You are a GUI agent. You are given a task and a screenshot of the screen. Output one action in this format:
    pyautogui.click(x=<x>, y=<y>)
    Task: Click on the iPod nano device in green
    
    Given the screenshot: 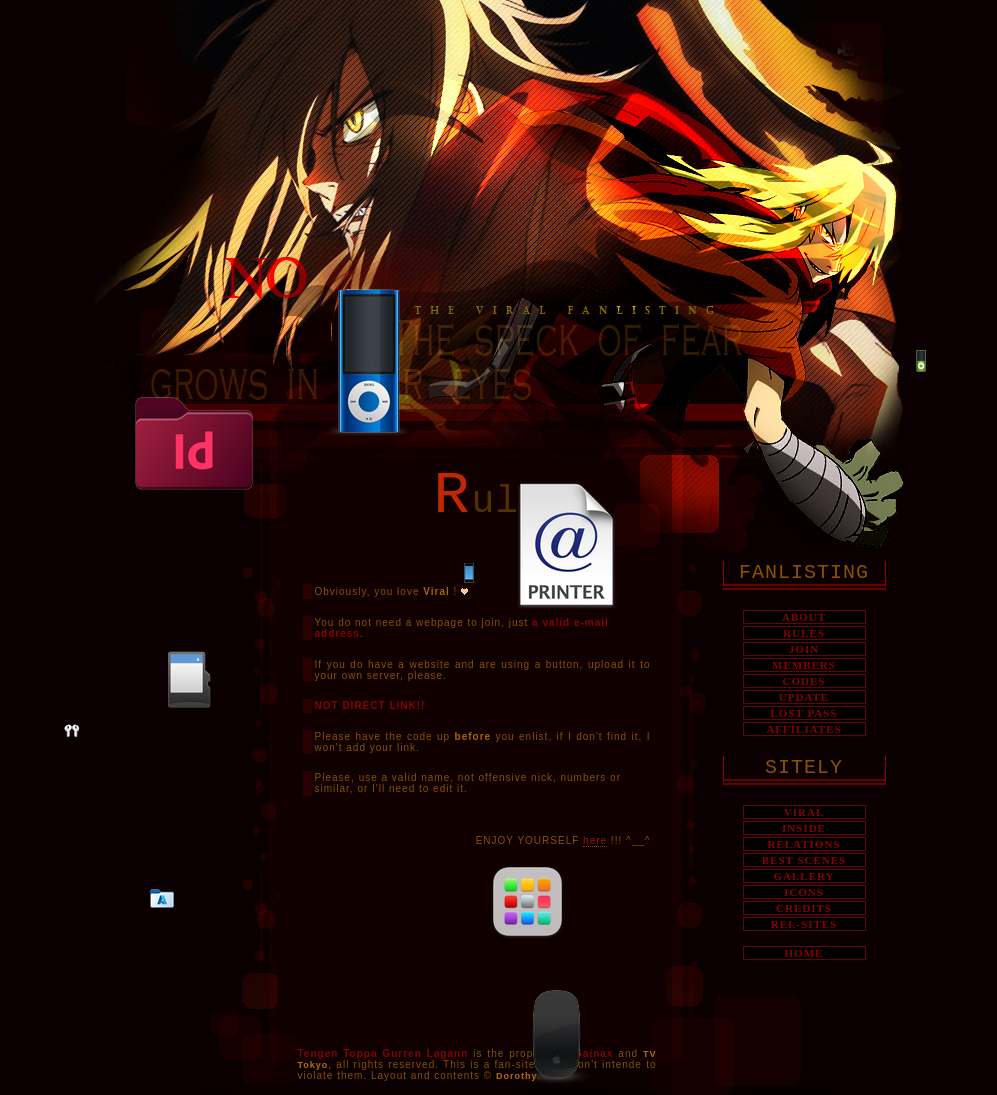 What is the action you would take?
    pyautogui.click(x=921, y=361)
    